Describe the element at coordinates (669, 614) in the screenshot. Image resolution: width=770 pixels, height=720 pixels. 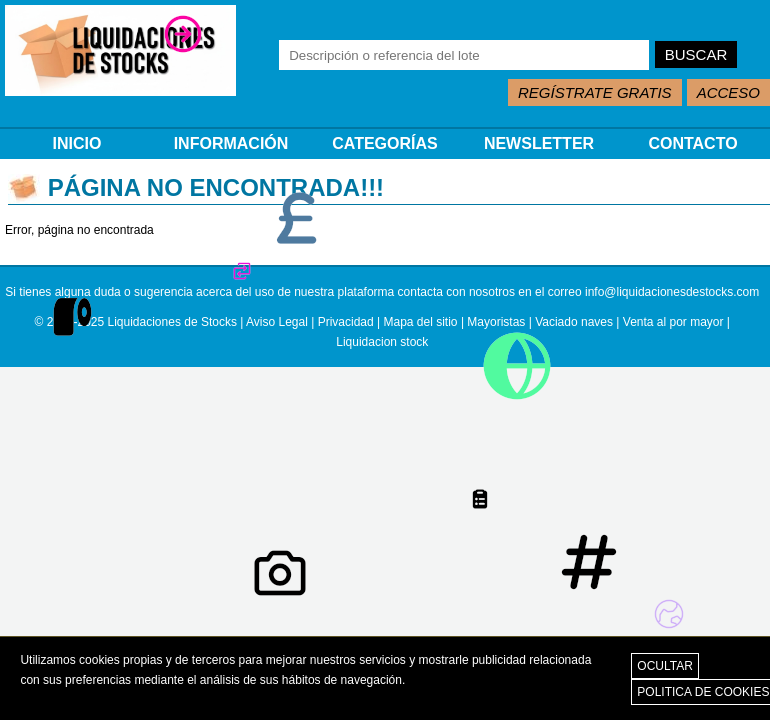
I see `switch to international or global settings` at that location.